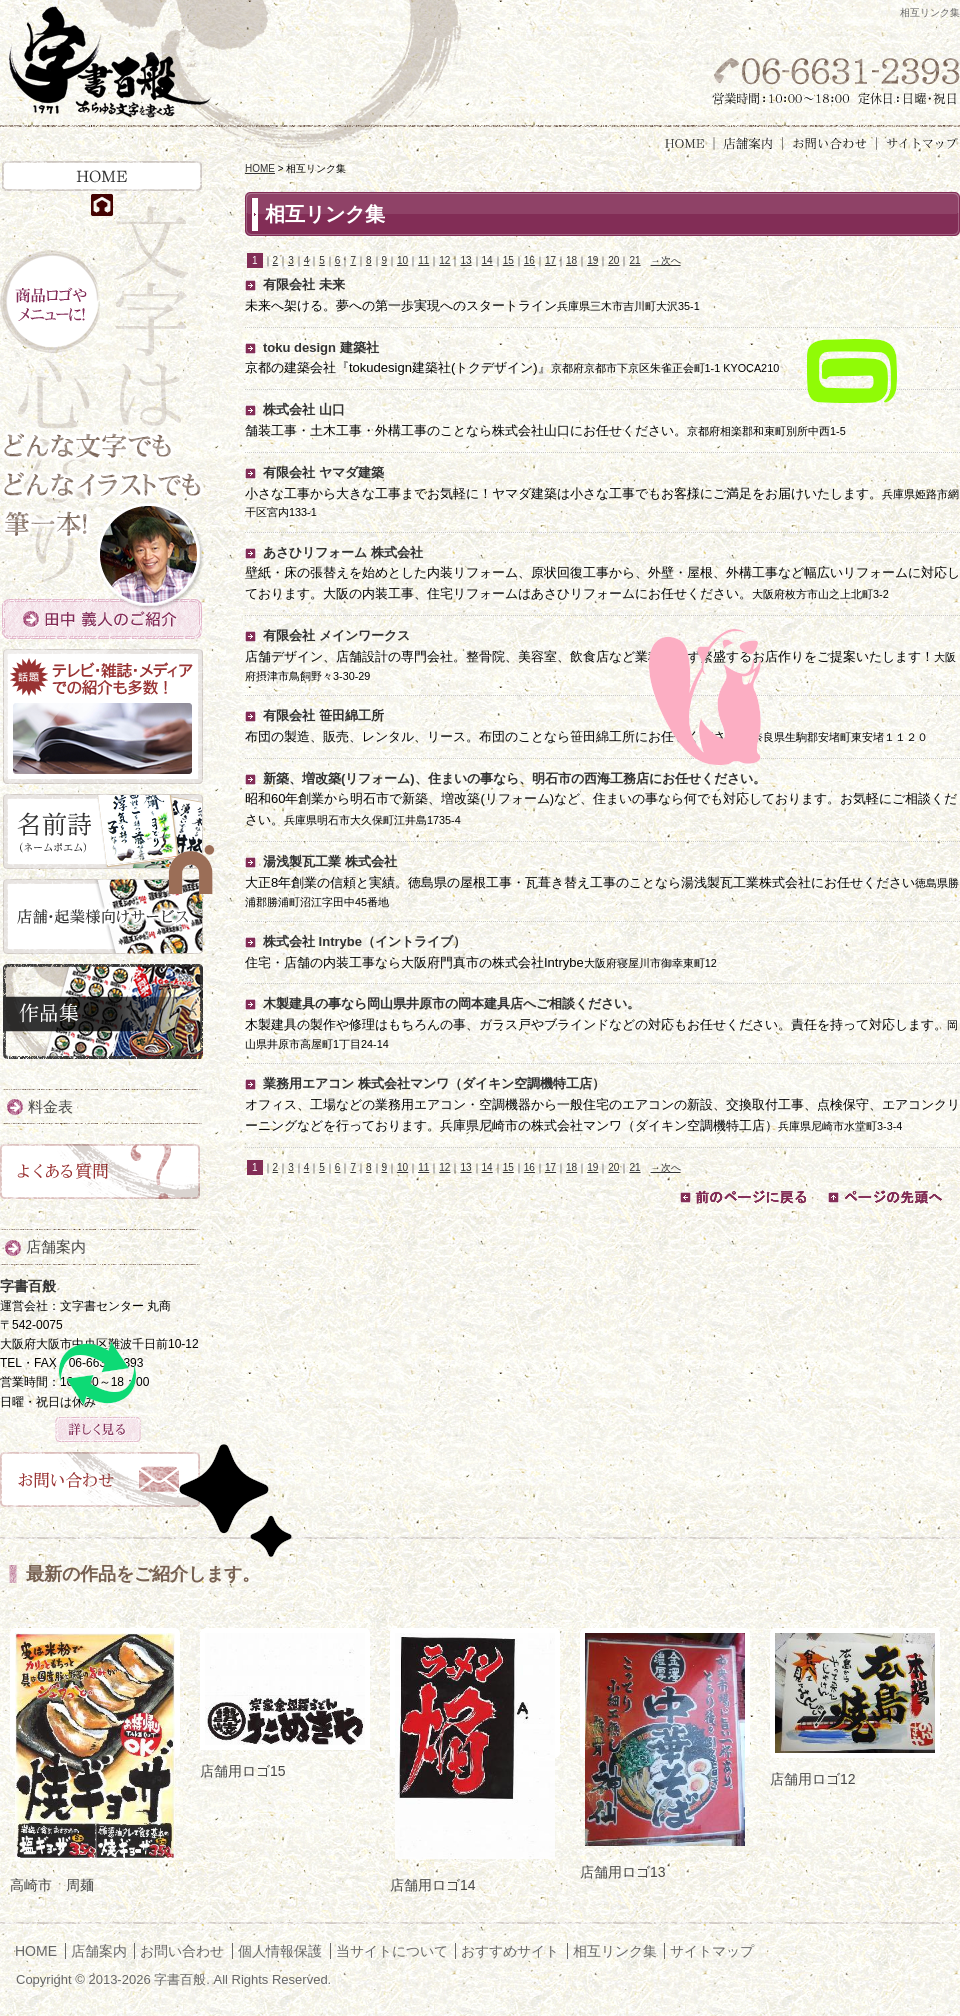 Image resolution: width=960 pixels, height=2016 pixels. Describe the element at coordinates (102, 205) in the screenshot. I see `open LMMS digital audio workstation` at that location.